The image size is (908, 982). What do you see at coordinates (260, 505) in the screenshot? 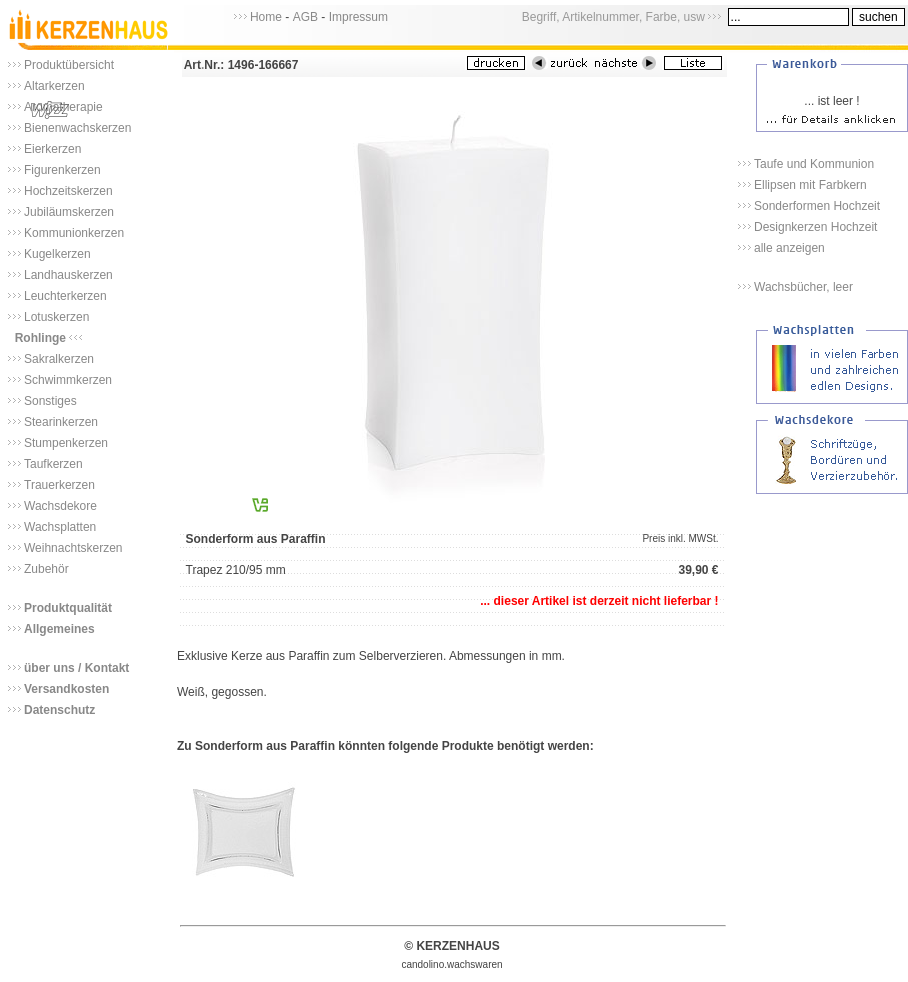
I see `open VirtualBox virtual machine manager` at bounding box center [260, 505].